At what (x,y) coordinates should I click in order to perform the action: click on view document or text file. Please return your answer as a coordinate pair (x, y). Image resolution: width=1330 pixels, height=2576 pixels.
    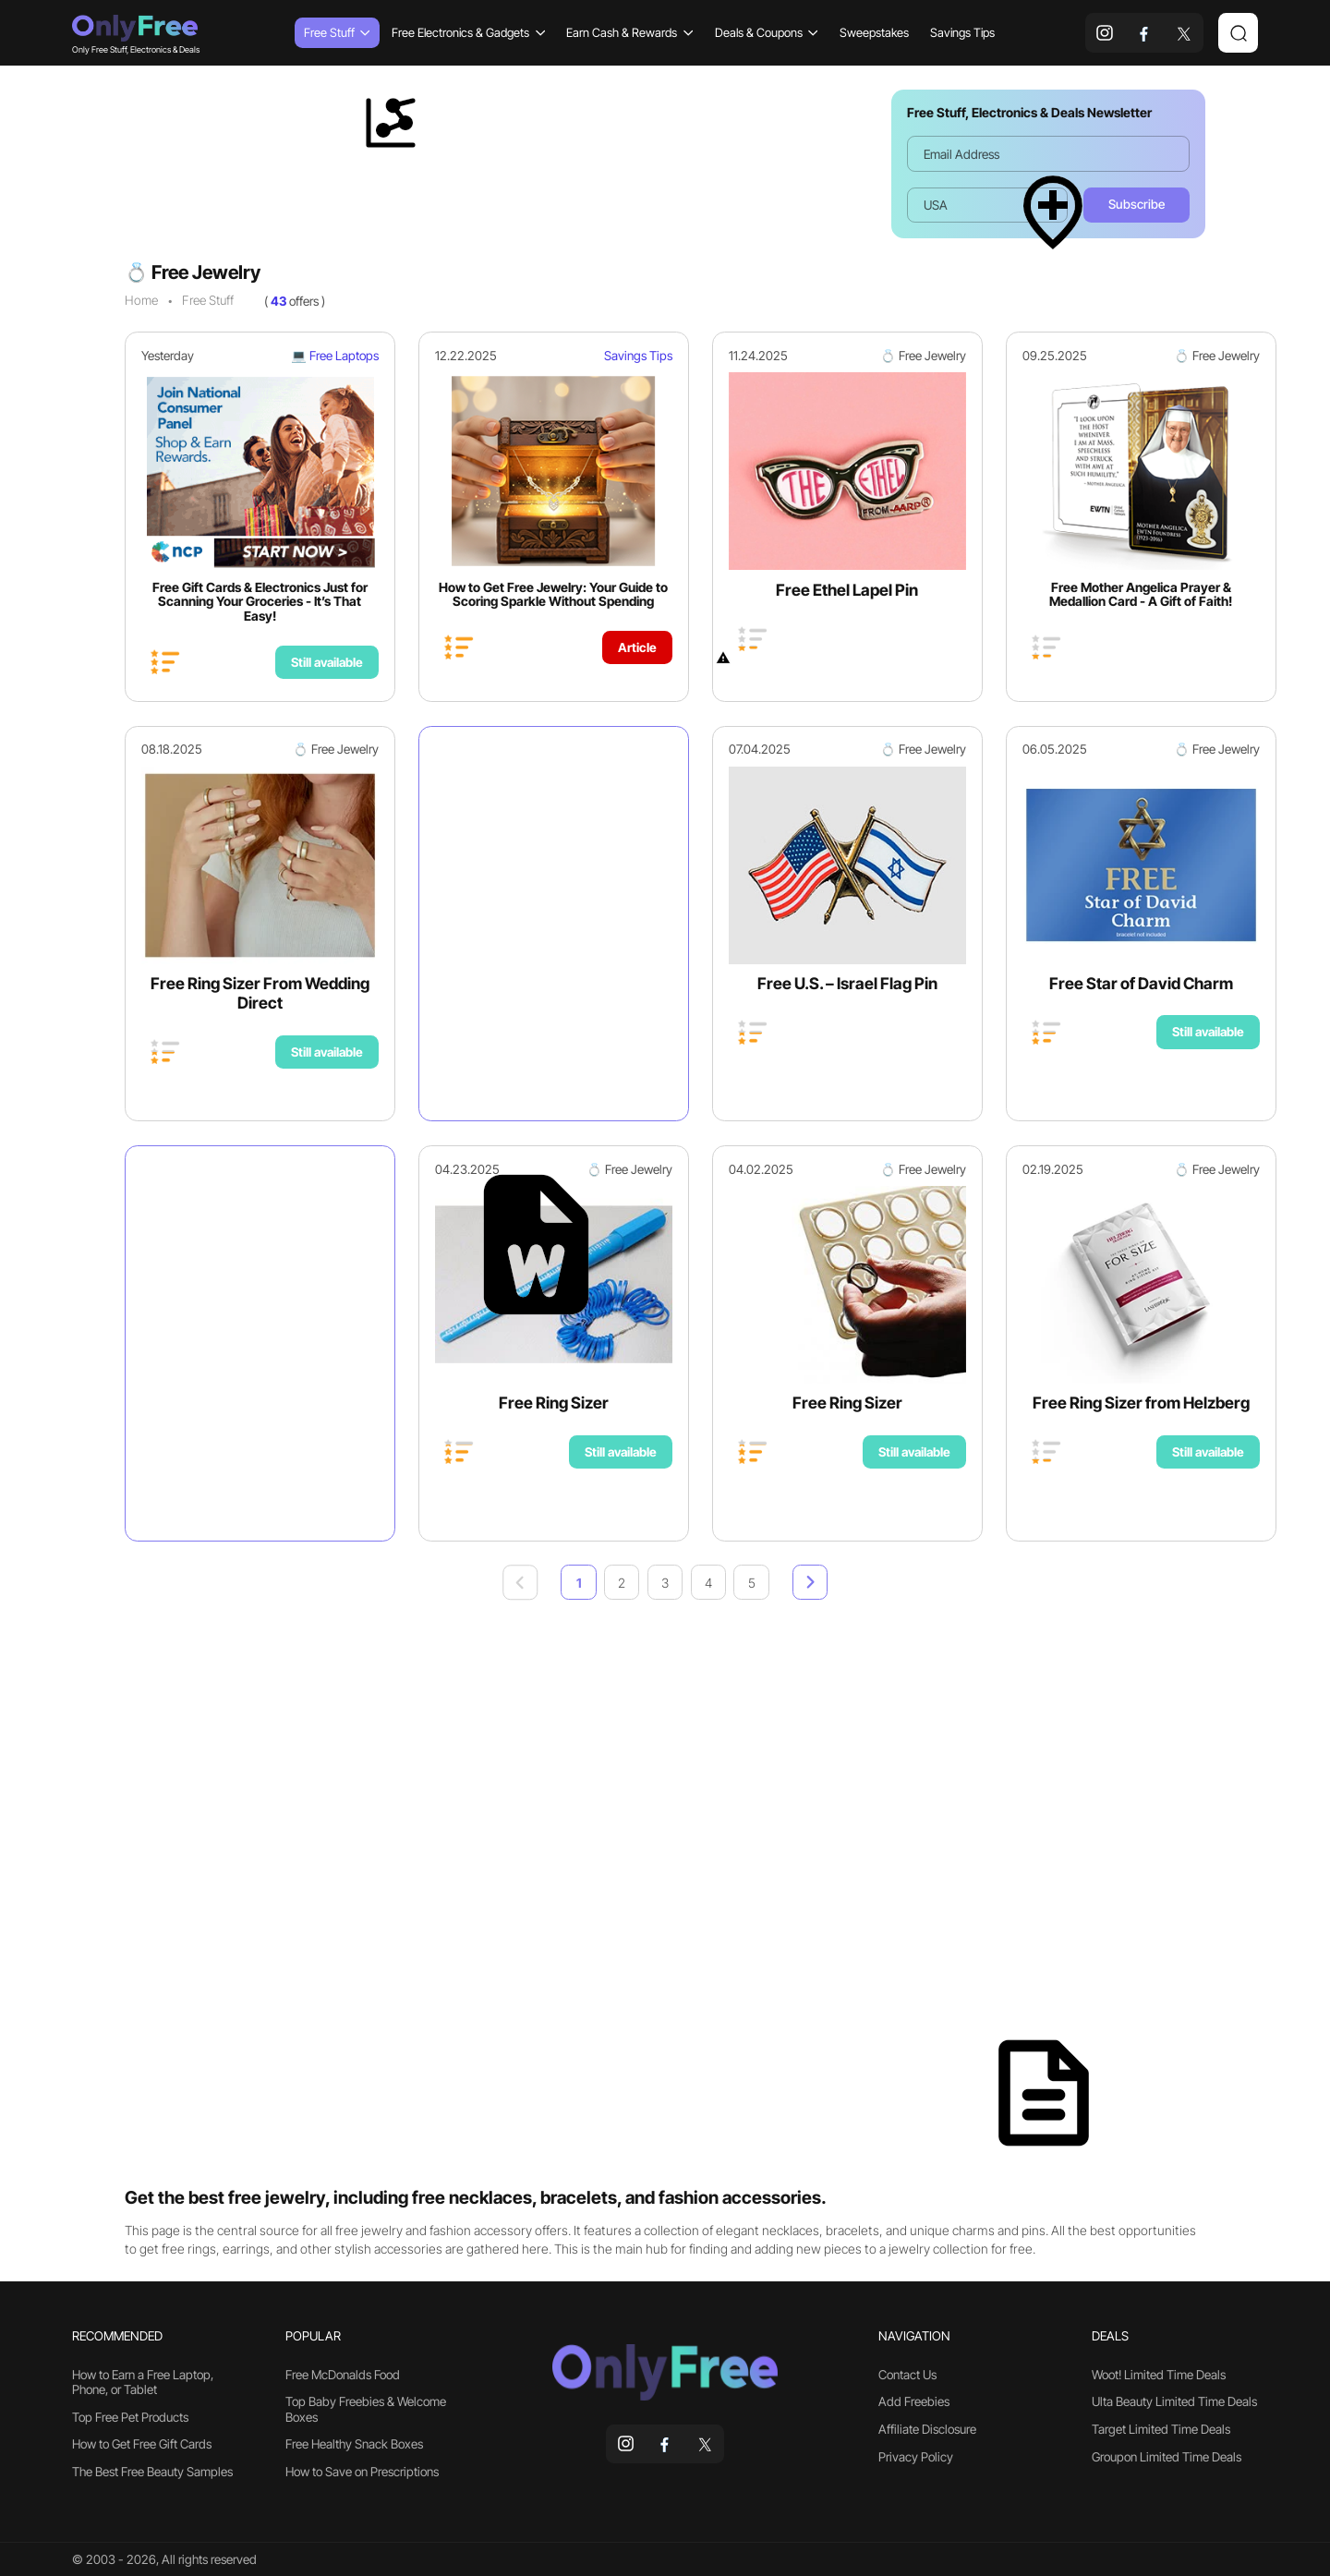
    Looking at the image, I should click on (1044, 2093).